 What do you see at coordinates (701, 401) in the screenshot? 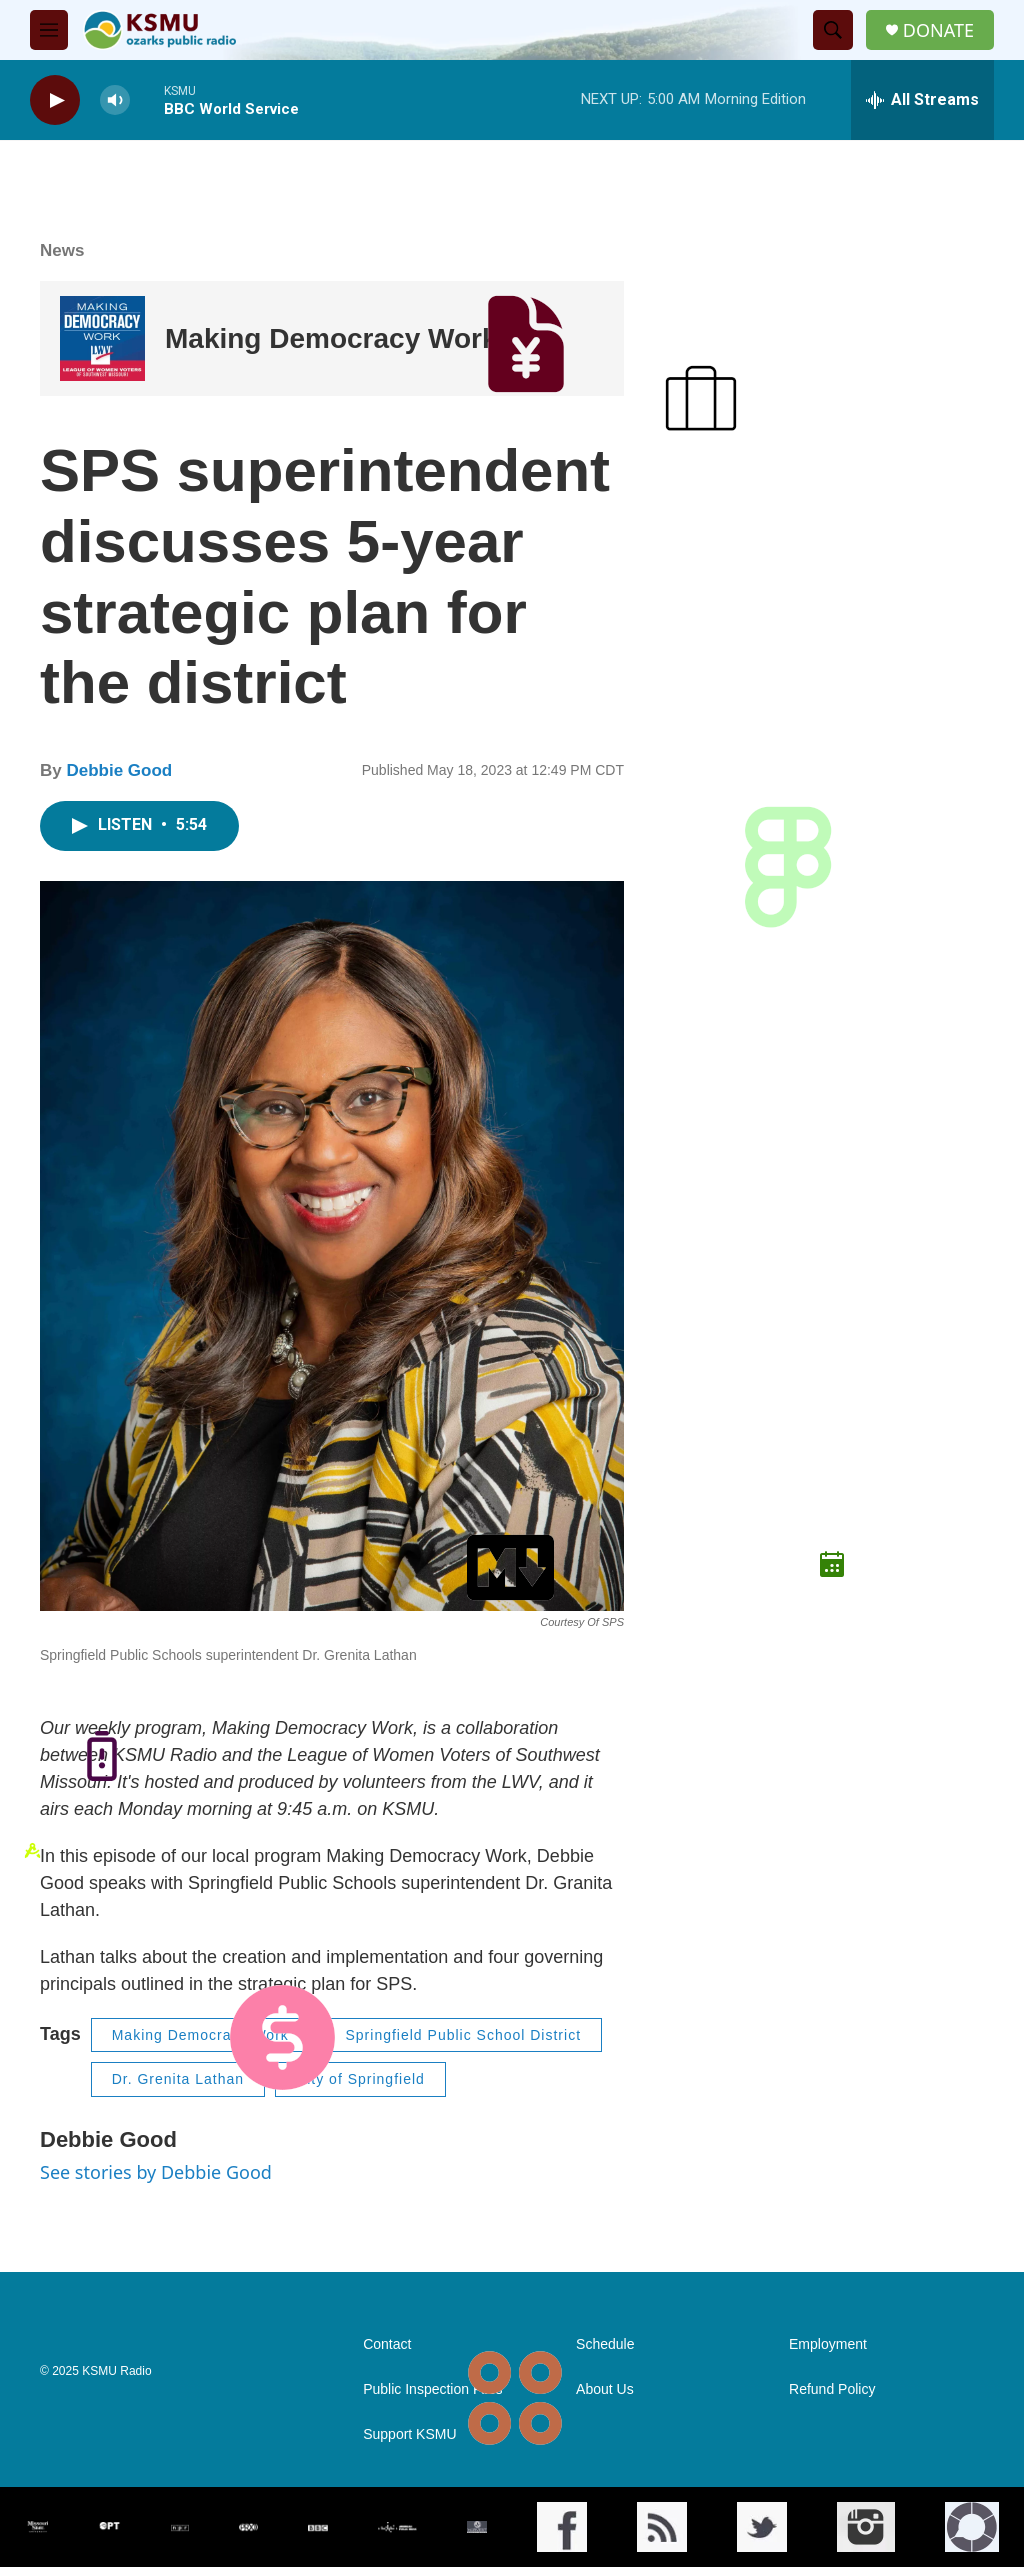
I see `access travel or trip planning features` at bounding box center [701, 401].